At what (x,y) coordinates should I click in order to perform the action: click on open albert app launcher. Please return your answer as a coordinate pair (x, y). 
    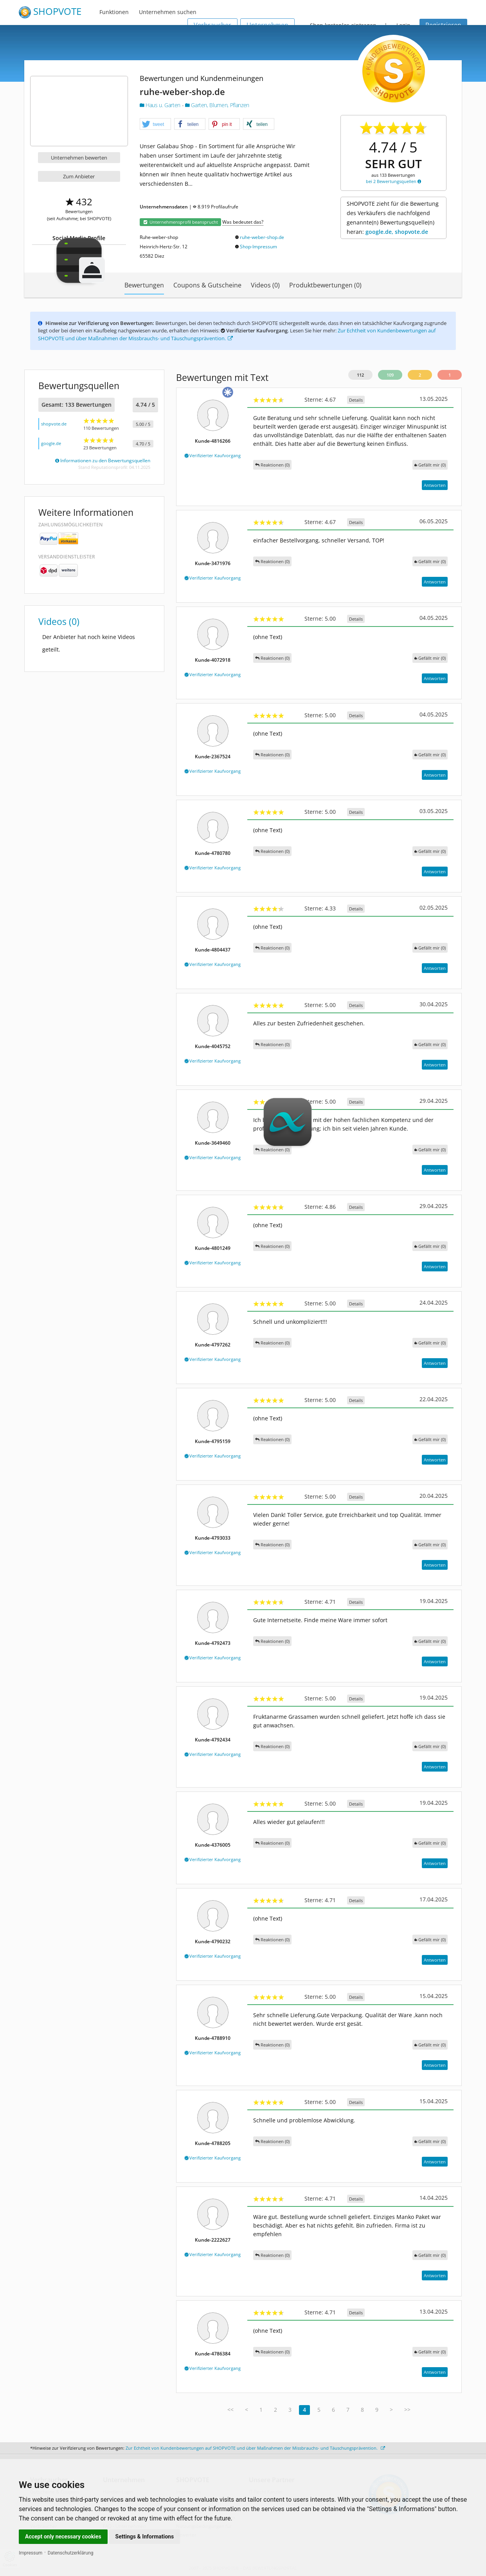
    Looking at the image, I should click on (288, 1122).